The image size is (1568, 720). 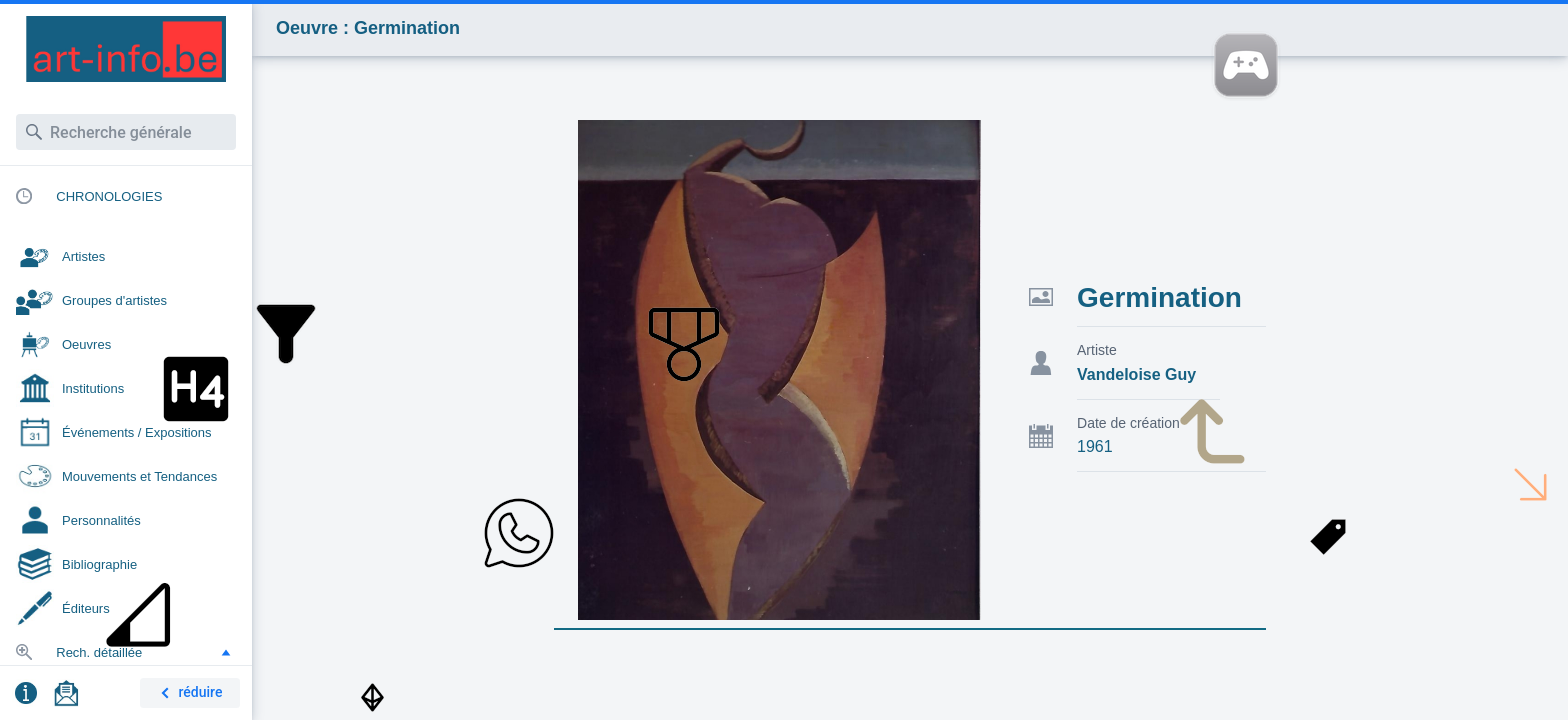 I want to click on navigate to the next item diagonally, so click(x=1530, y=484).